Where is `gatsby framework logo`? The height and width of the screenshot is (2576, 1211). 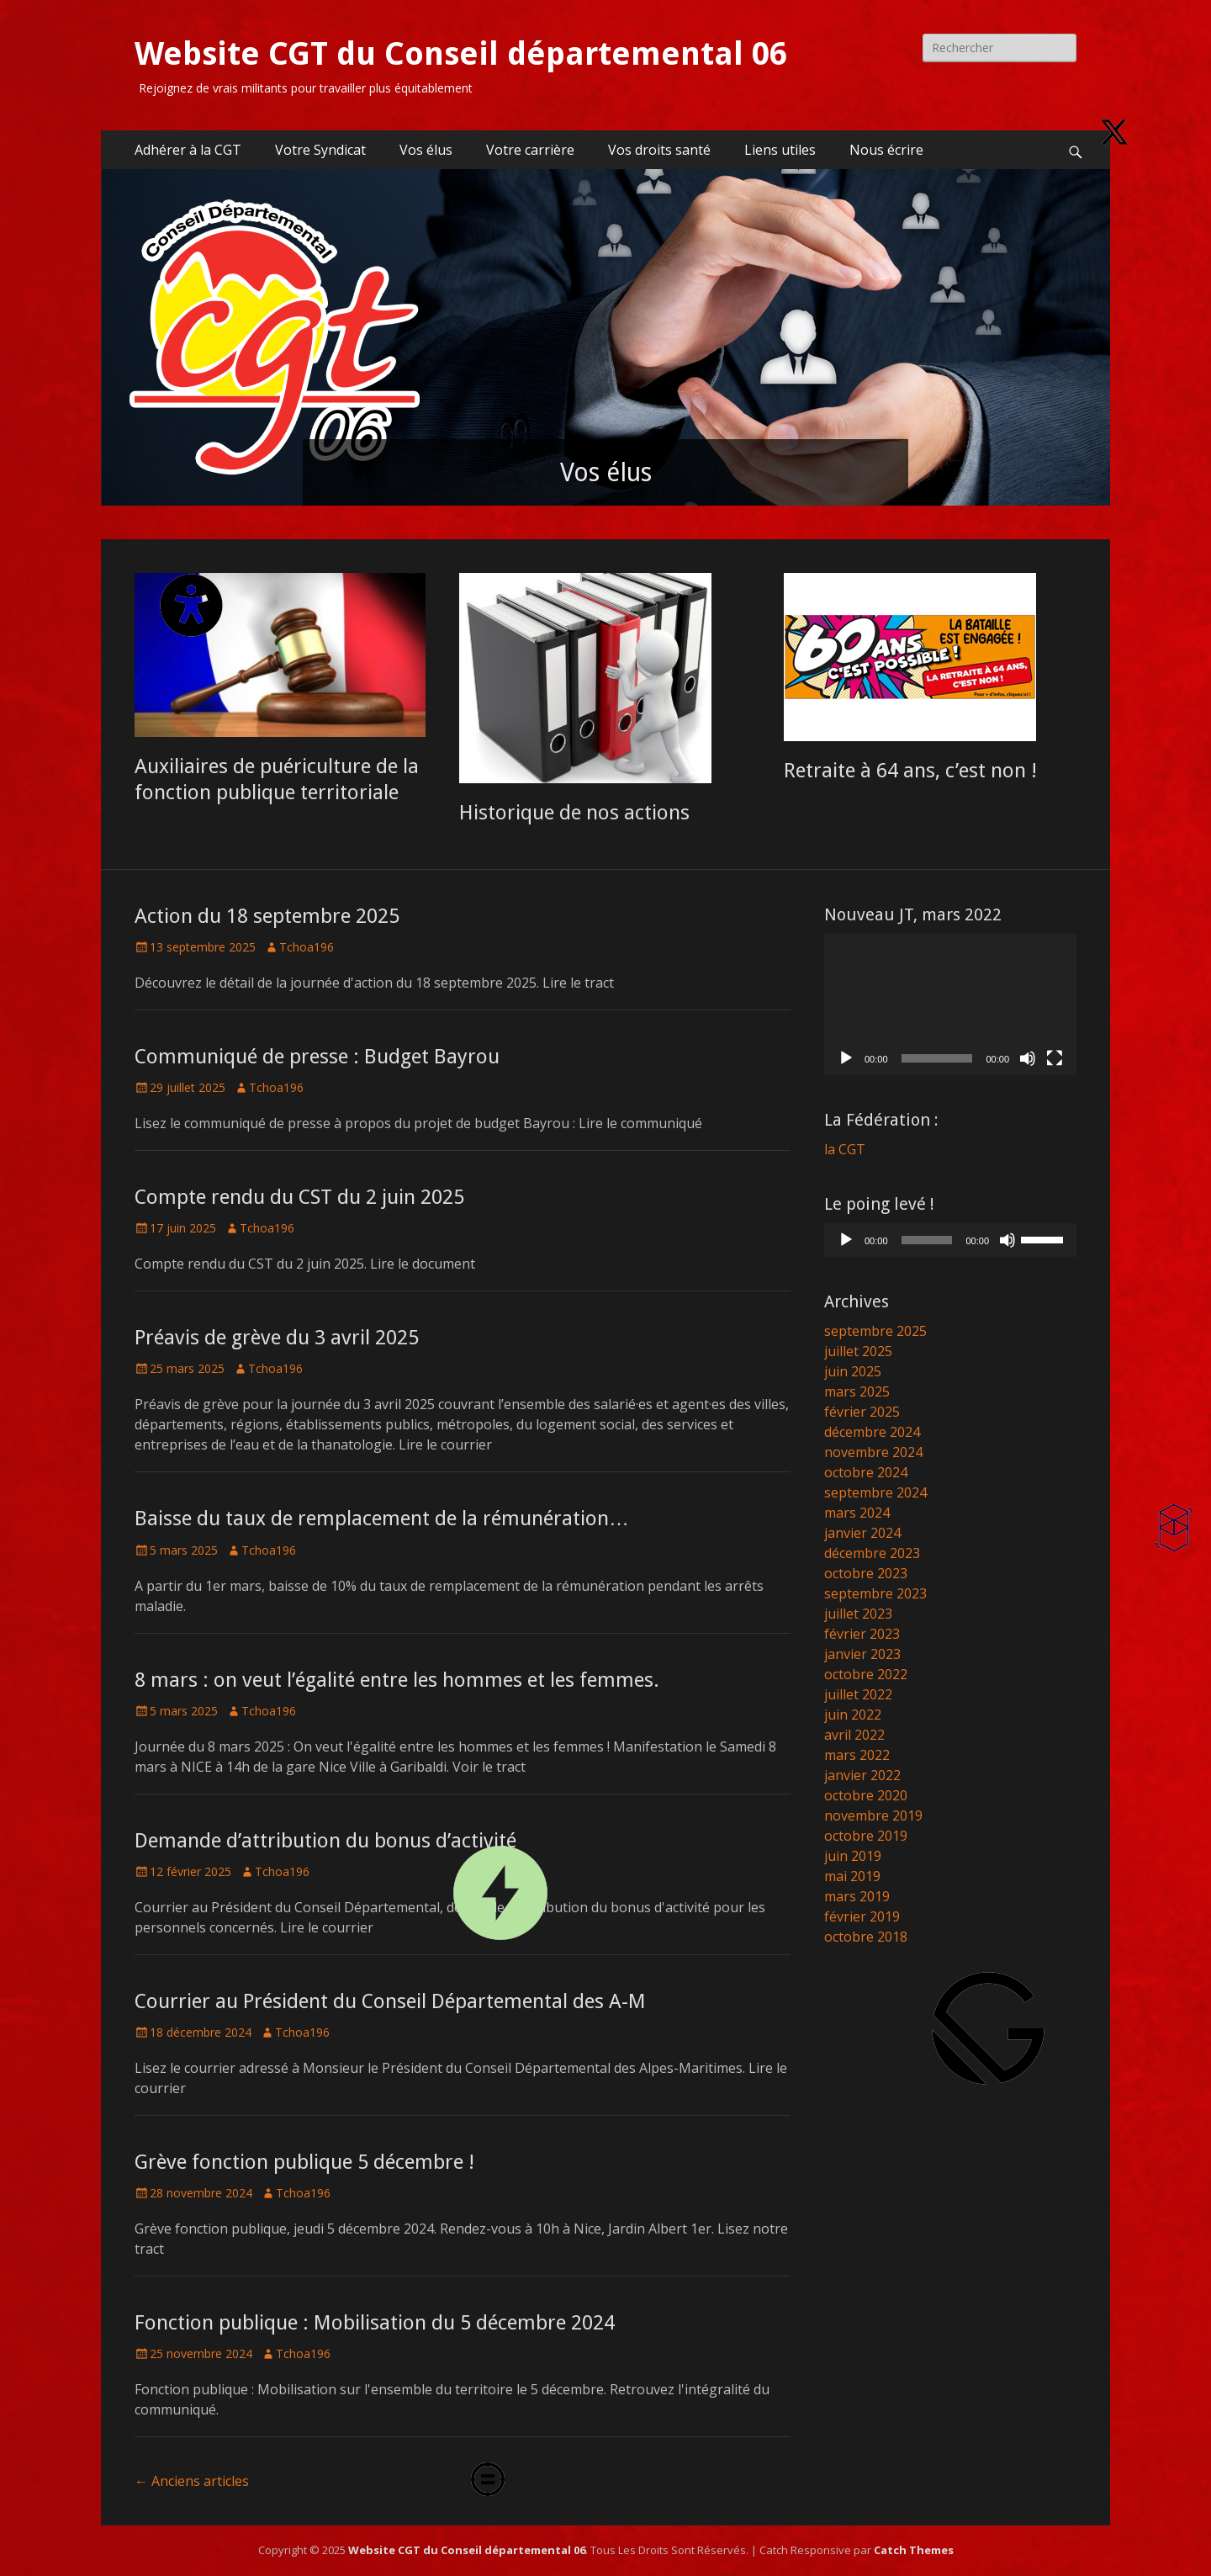 gatsby framework logo is located at coordinates (988, 2028).